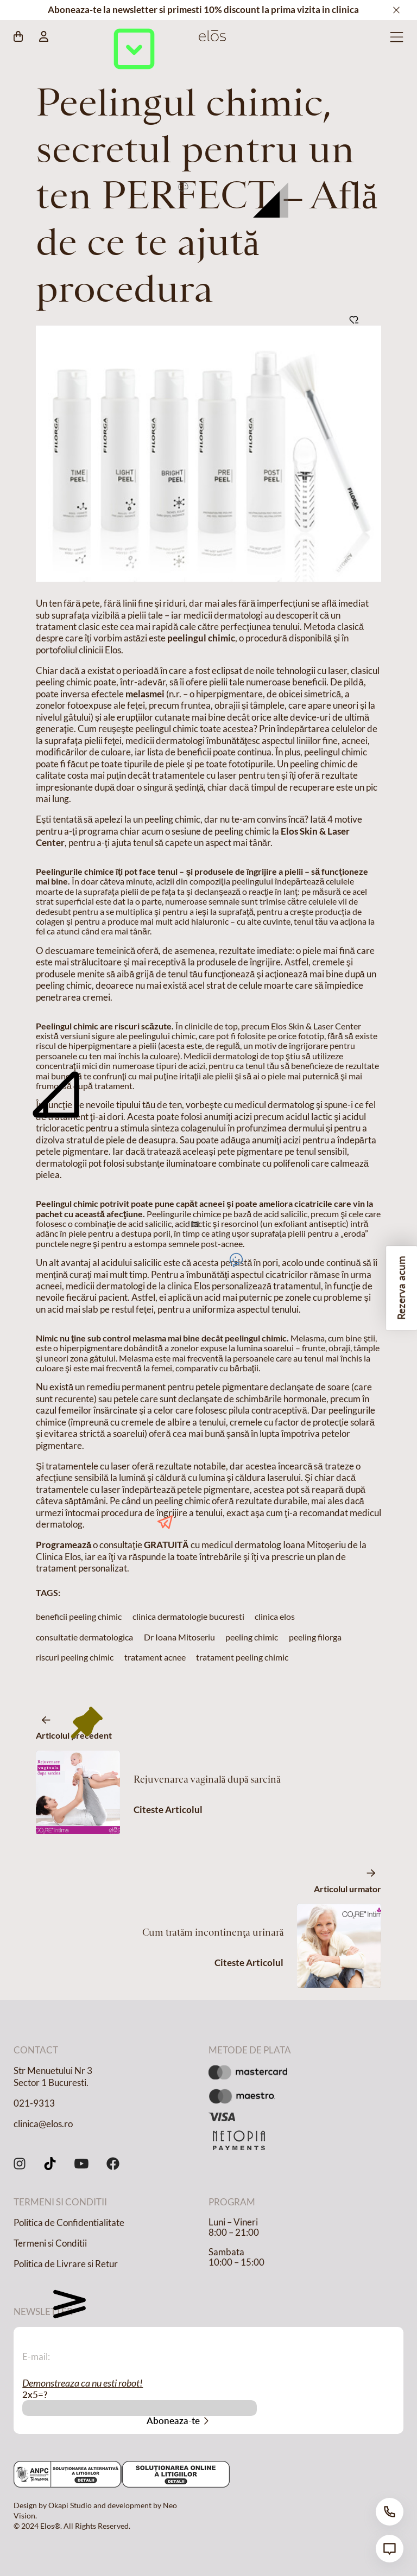  I want to click on switch to panorama photo mode, so click(195, 1224).